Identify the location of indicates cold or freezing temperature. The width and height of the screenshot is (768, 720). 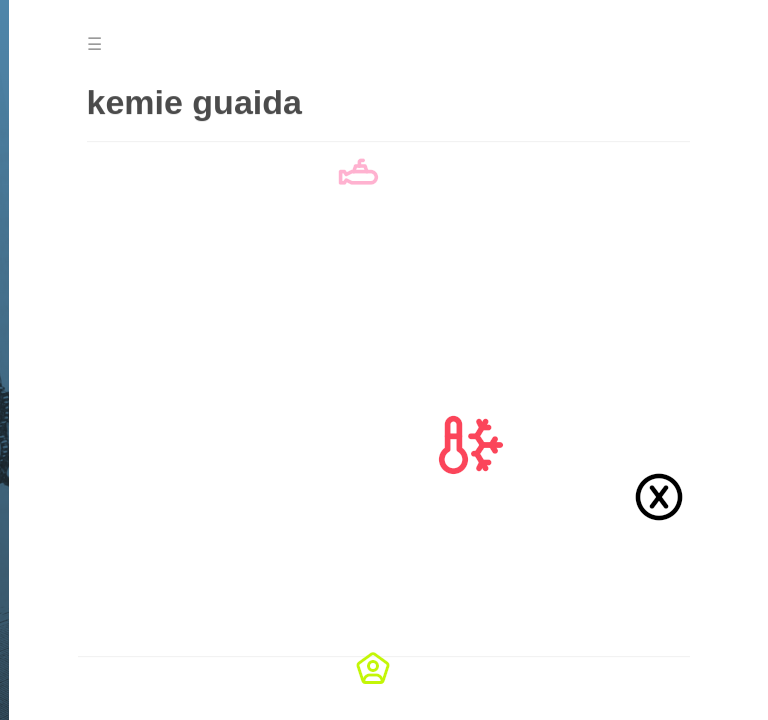
(471, 445).